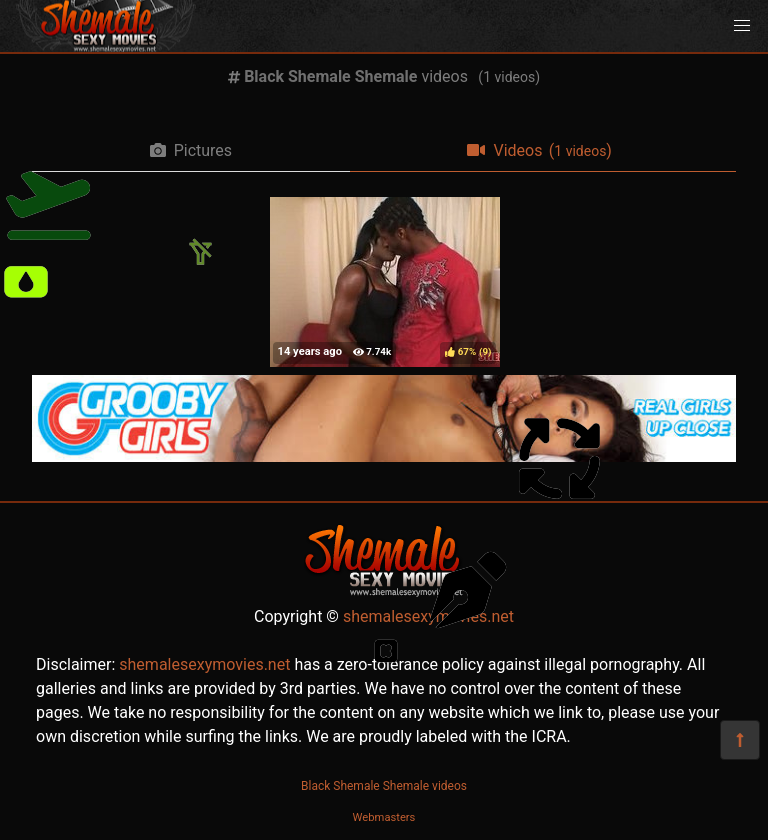  What do you see at coordinates (468, 590) in the screenshot?
I see `access writing or editing tools` at bounding box center [468, 590].